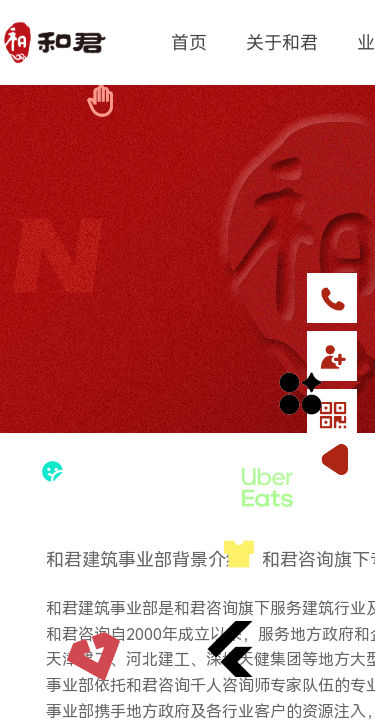 The height and width of the screenshot is (720, 375). I want to click on flutter framework logo, so click(230, 649).